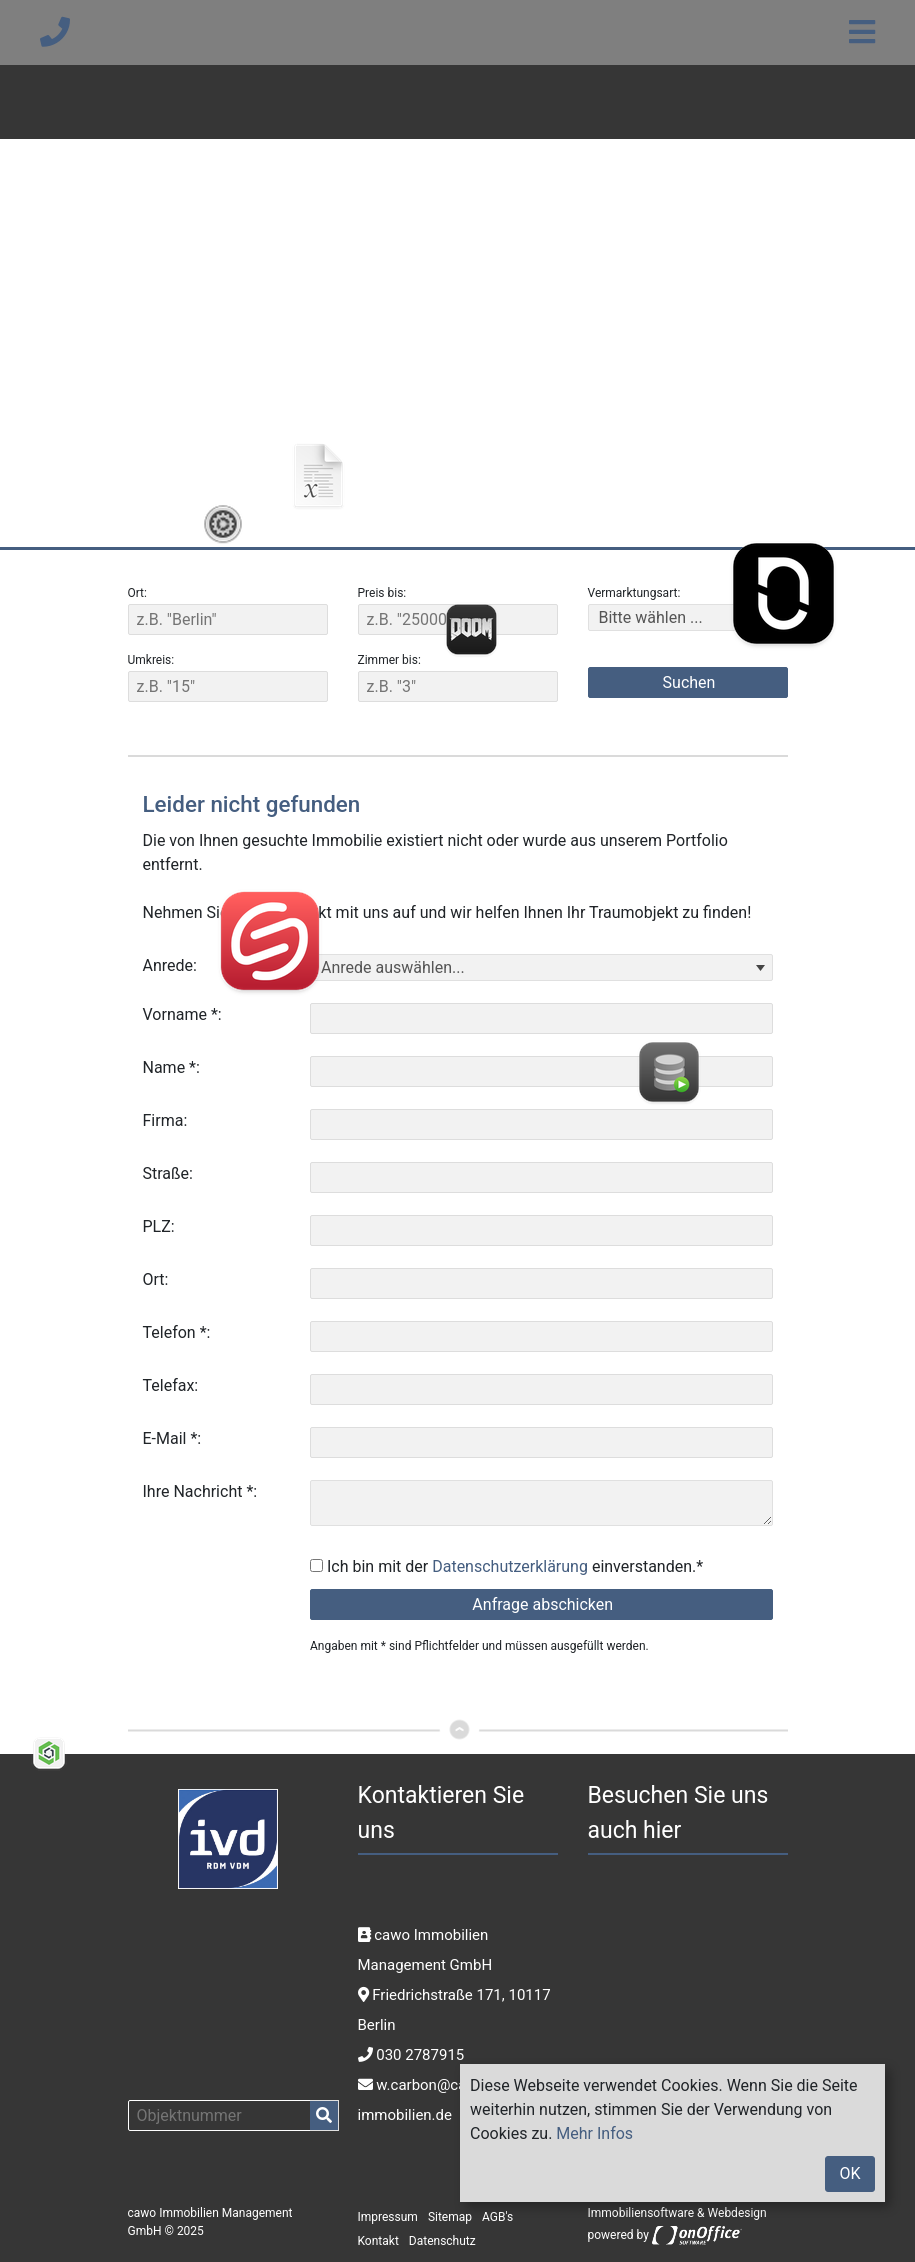  I want to click on open Oracle SQL Developer application, so click(669, 1072).